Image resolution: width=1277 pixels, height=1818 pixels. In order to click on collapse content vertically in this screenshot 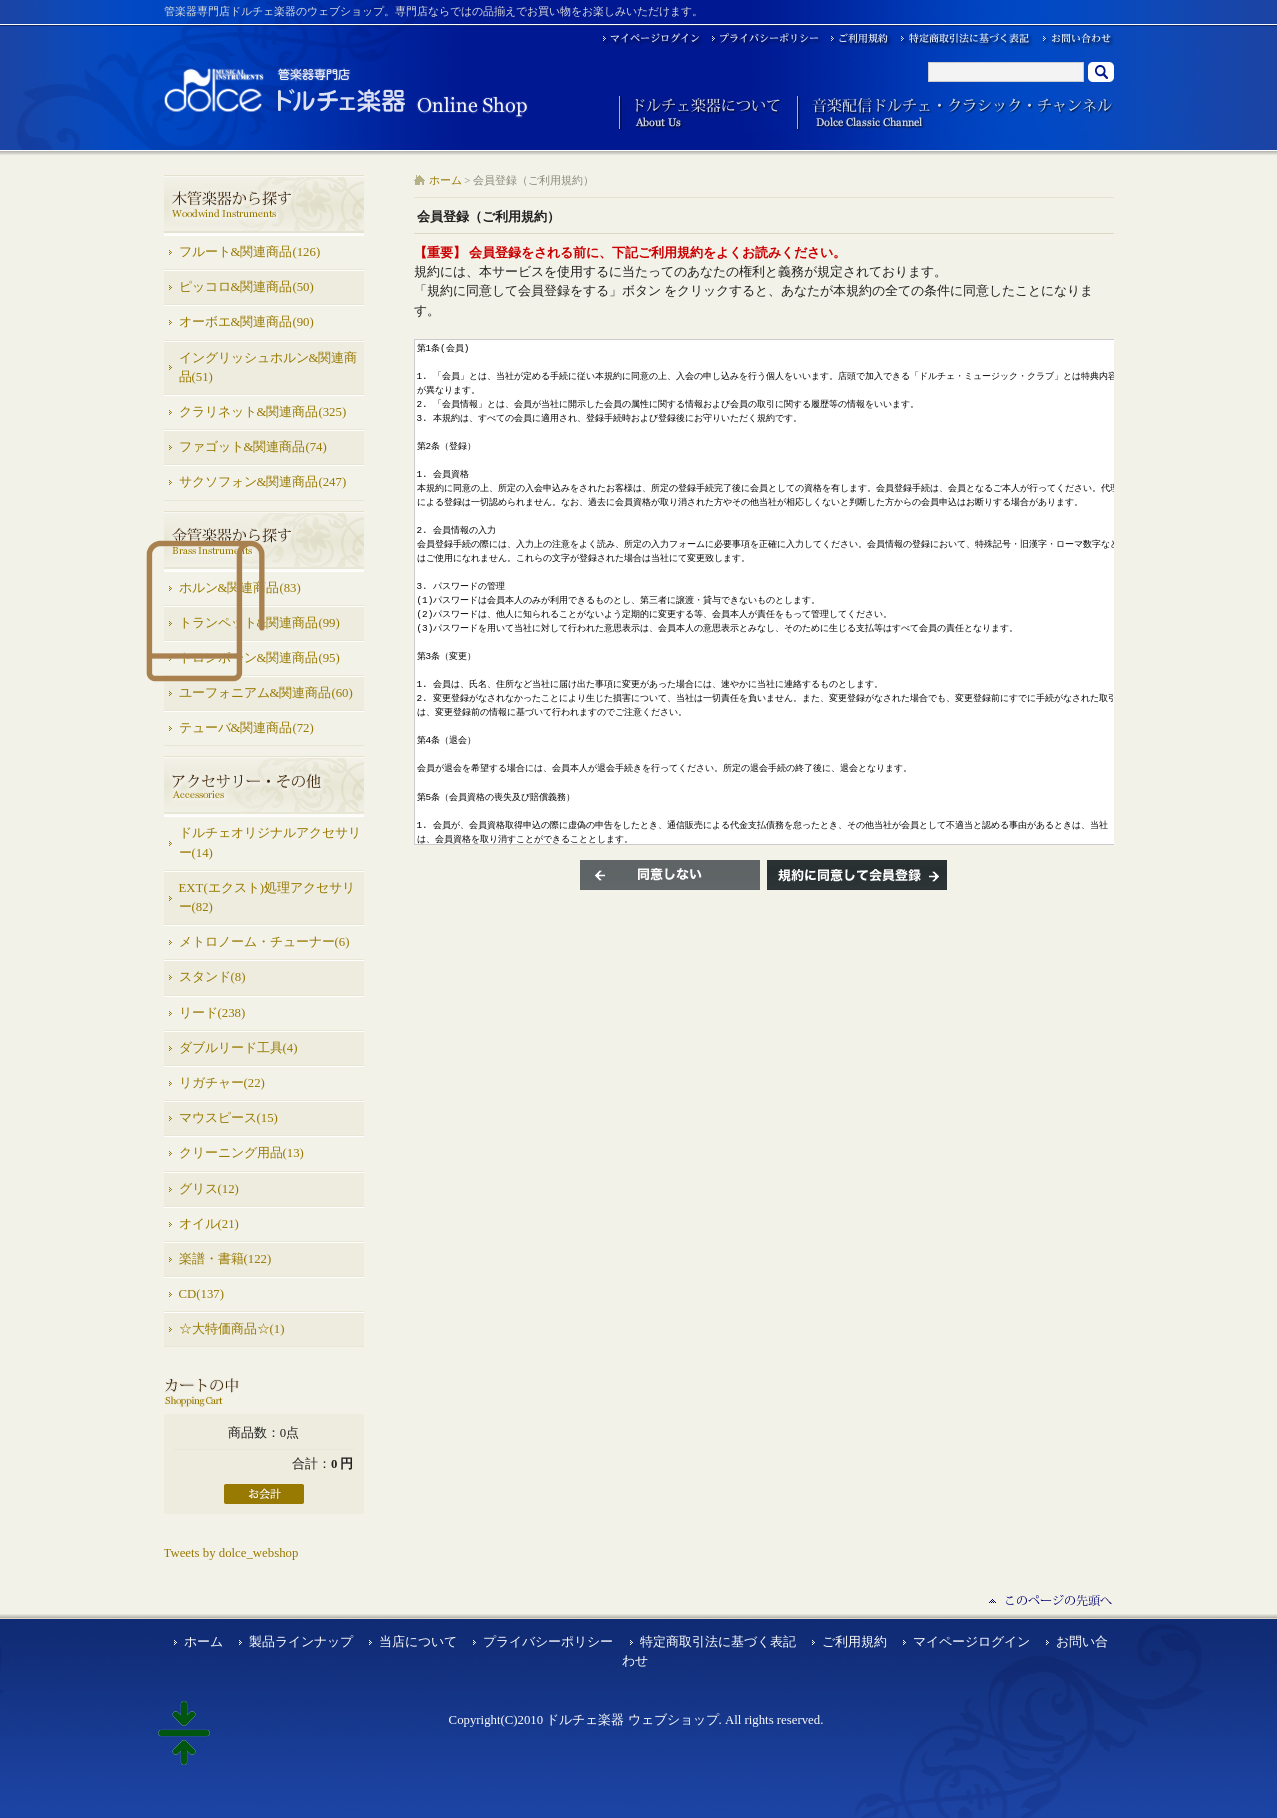, I will do `click(184, 1733)`.